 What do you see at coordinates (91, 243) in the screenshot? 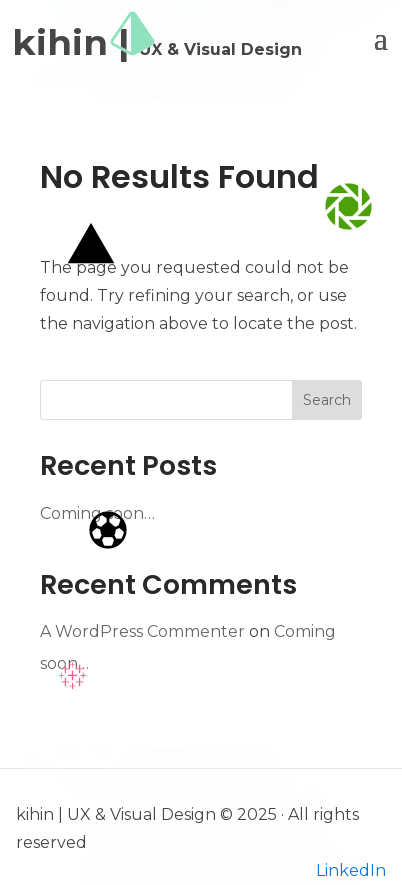
I see `vercel platform logo` at bounding box center [91, 243].